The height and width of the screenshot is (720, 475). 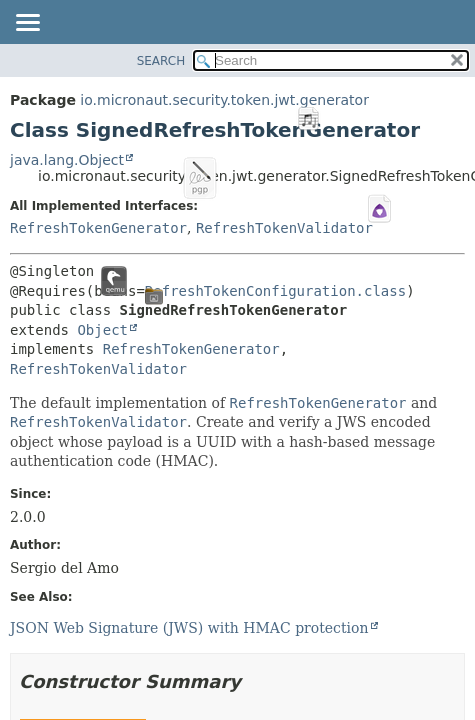 What do you see at coordinates (379, 208) in the screenshot?
I see `meson build system configuration file` at bounding box center [379, 208].